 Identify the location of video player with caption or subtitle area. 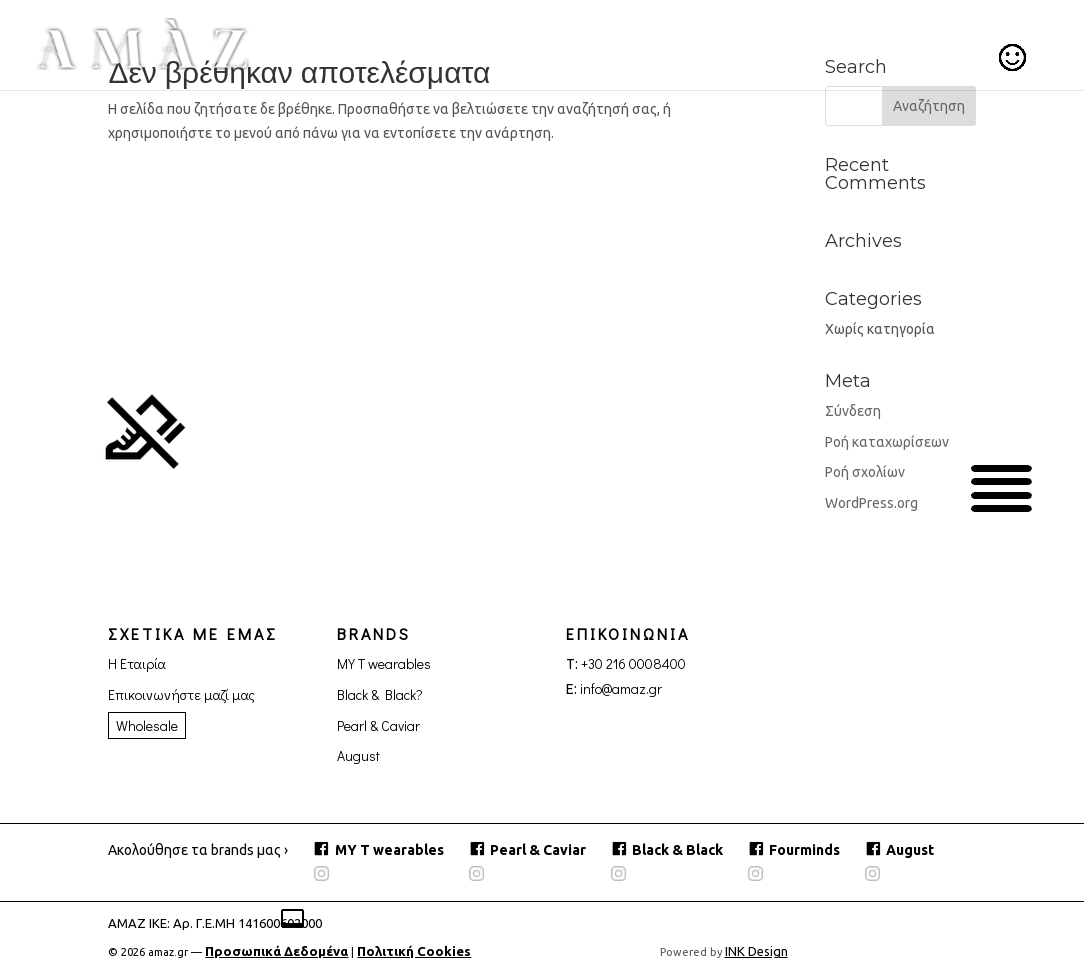
(292, 918).